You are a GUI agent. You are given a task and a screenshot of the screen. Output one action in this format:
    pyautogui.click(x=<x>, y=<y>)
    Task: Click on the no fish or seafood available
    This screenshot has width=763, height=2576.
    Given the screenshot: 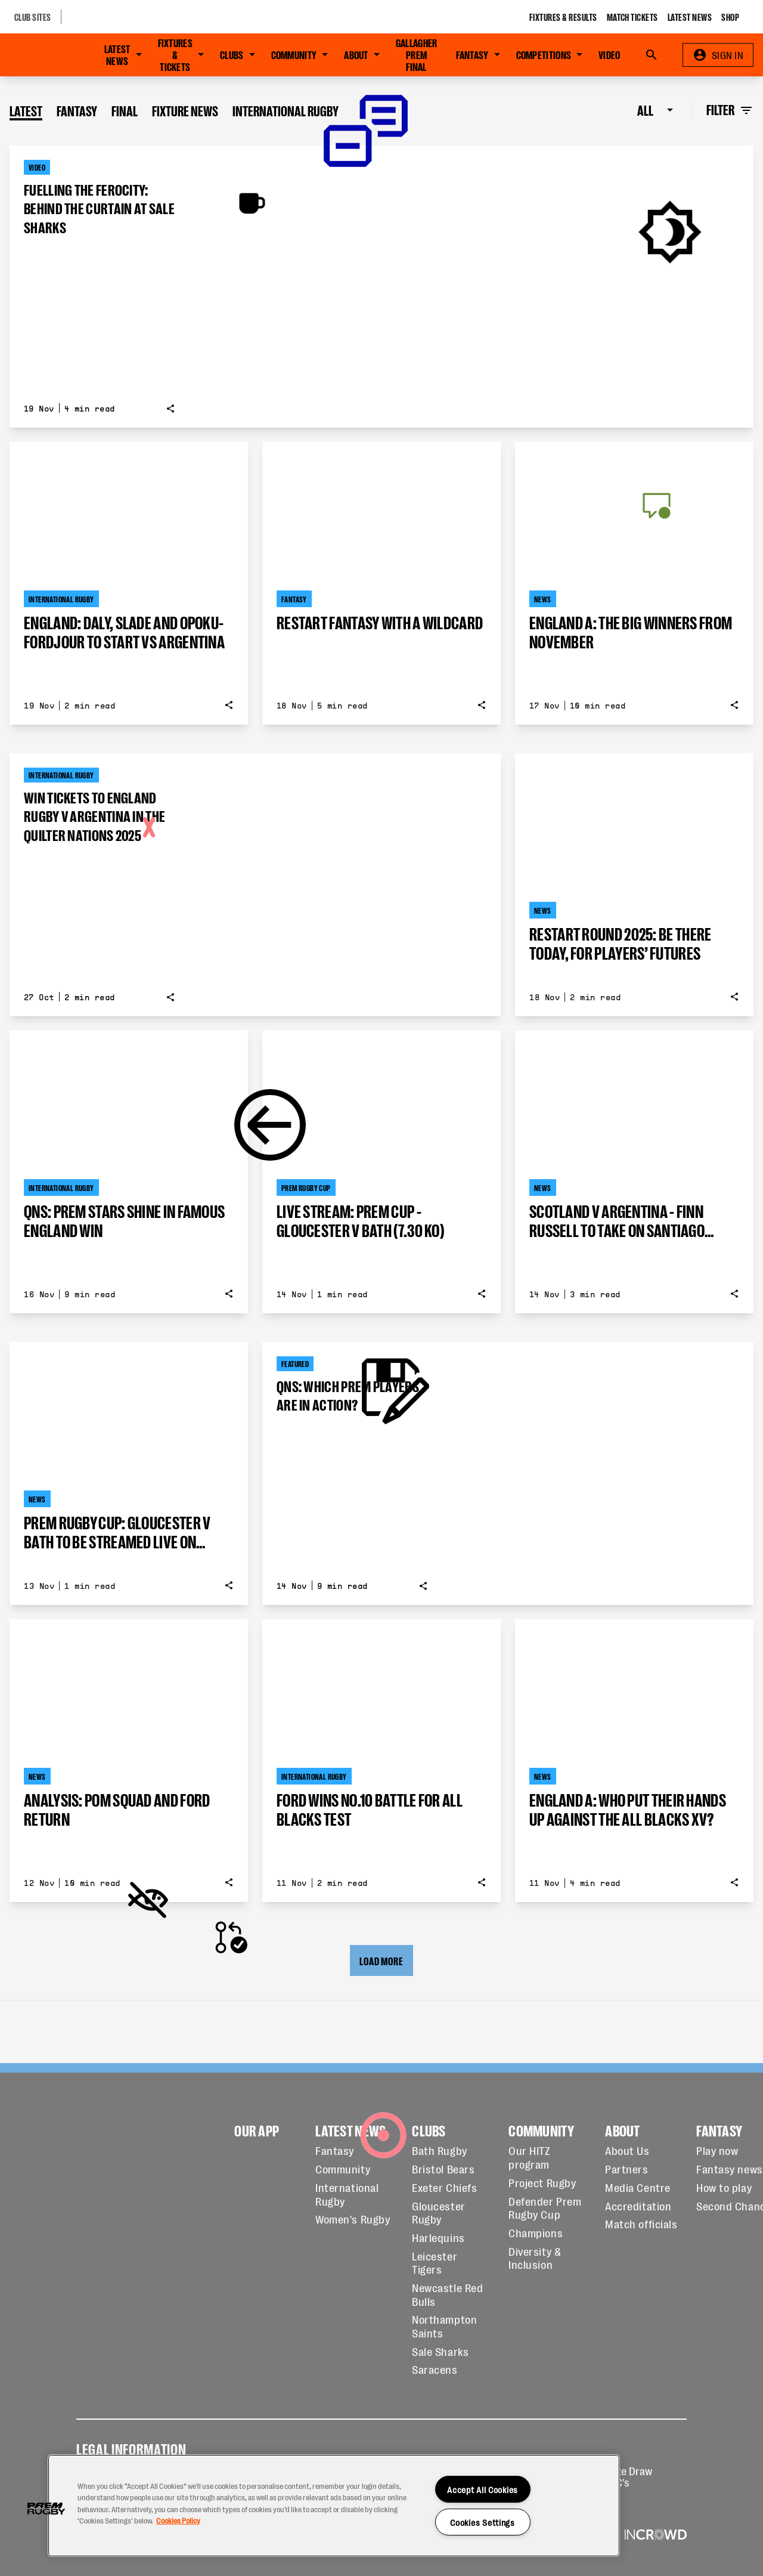 What is the action you would take?
    pyautogui.click(x=148, y=1900)
    